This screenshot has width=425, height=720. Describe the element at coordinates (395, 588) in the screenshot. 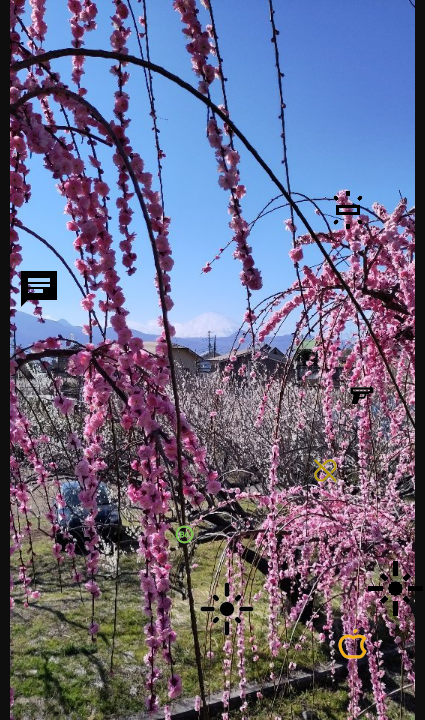

I see `add lens flare effect to image` at that location.